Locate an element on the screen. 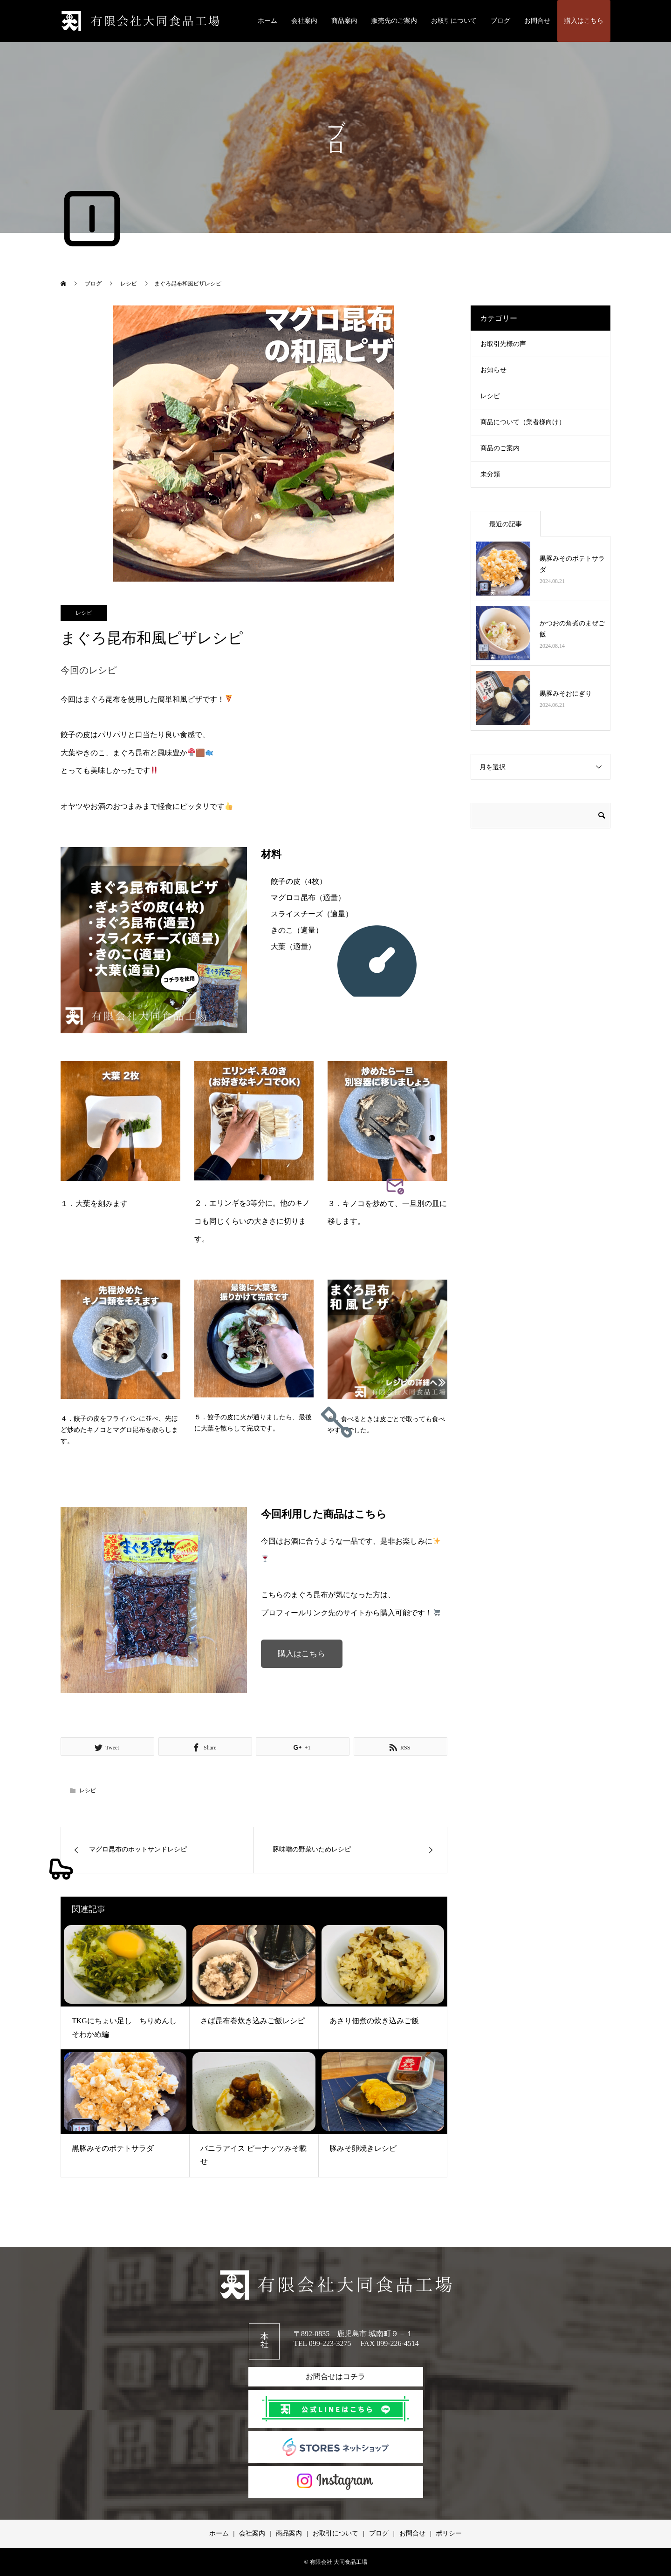 The width and height of the screenshot is (671, 2576). access grilling or barbecue tools is located at coordinates (336, 1422).